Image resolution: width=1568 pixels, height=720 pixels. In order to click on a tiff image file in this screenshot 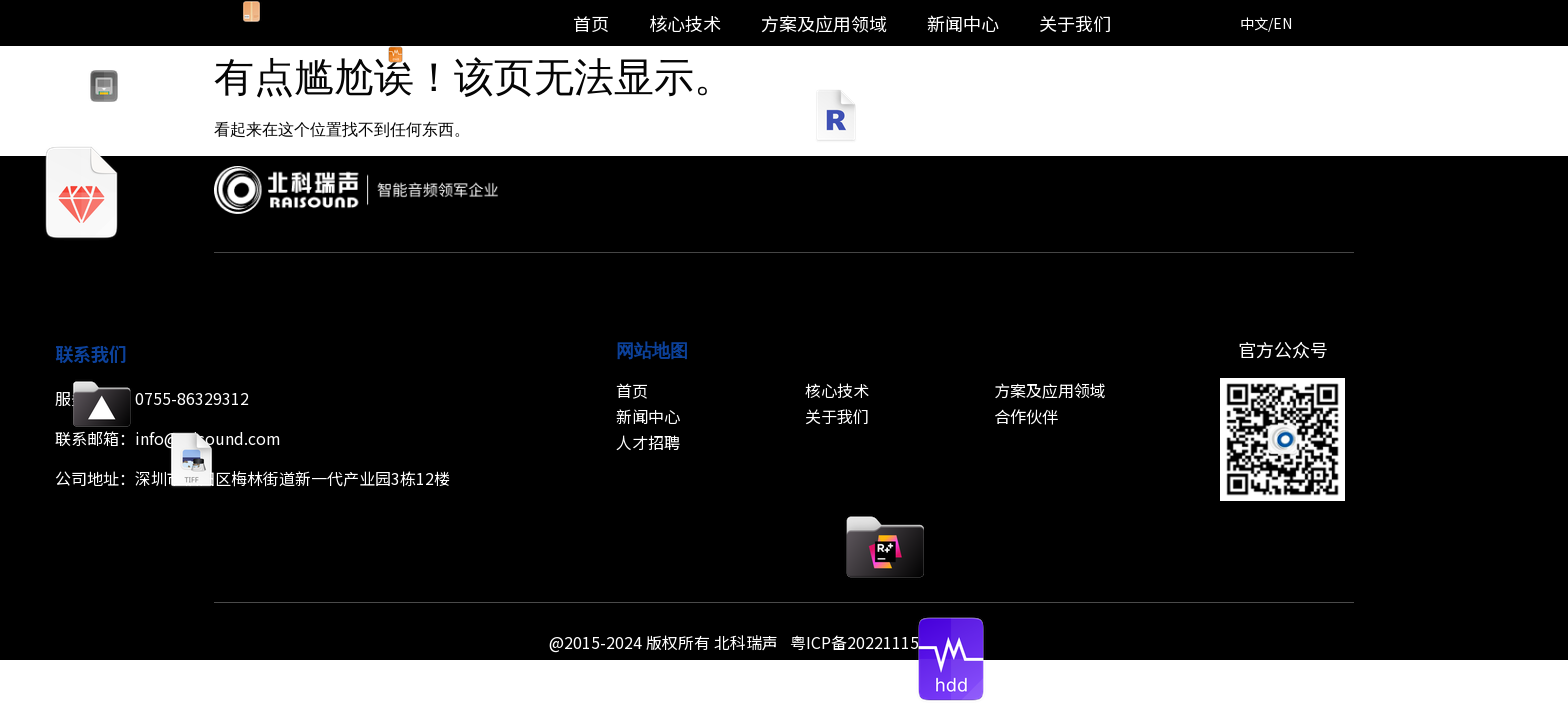, I will do `click(191, 460)`.